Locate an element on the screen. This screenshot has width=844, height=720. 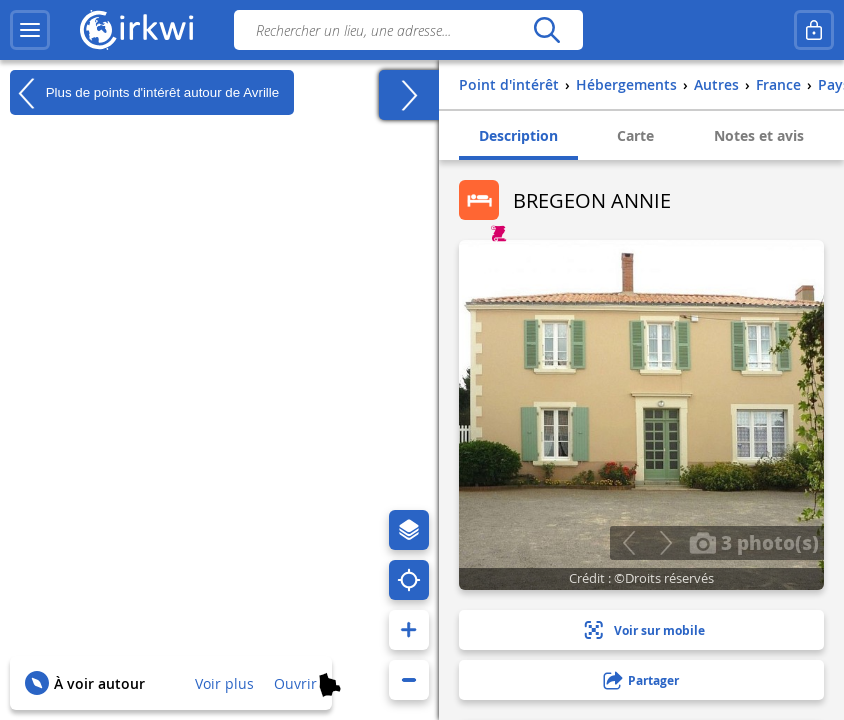
select Bolivia as your country or region is located at coordinates (330, 685).